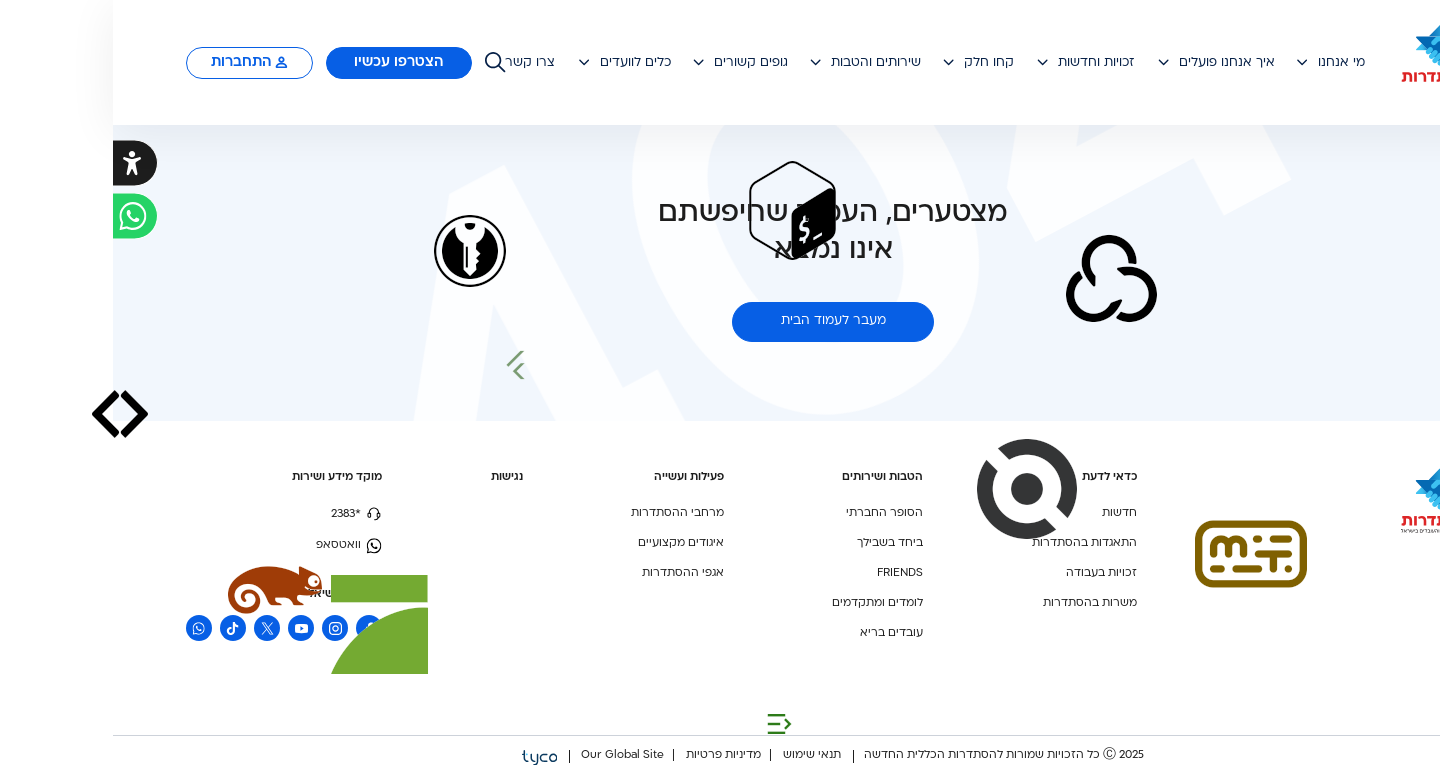 The width and height of the screenshot is (1440, 777). I want to click on flutter framework logo, so click(517, 365).